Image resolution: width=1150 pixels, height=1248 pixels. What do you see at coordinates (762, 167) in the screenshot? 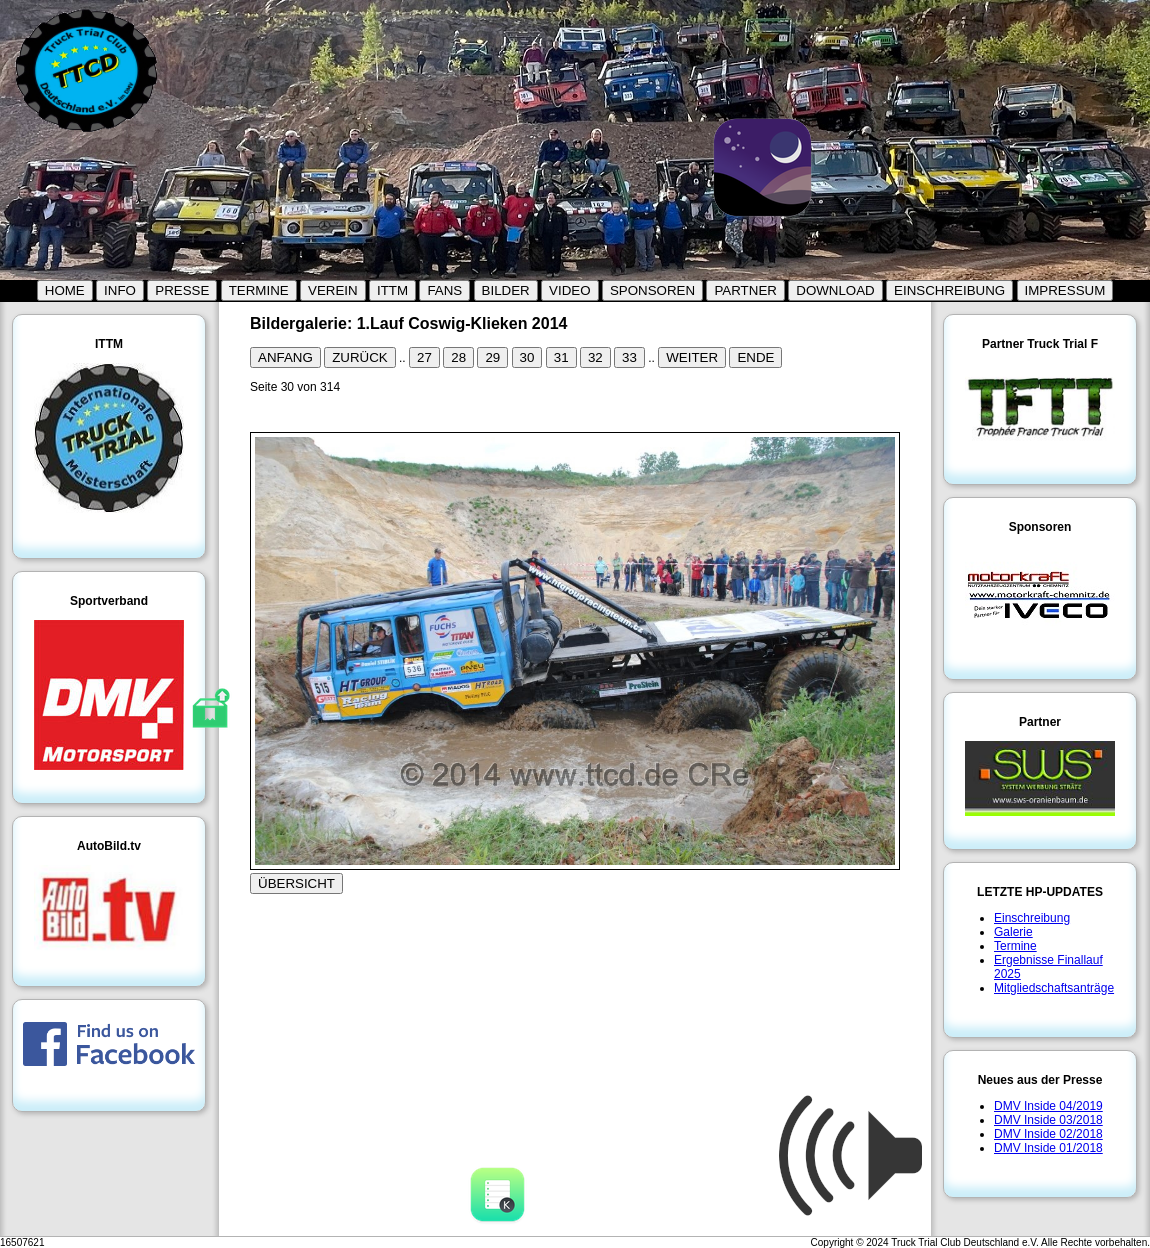
I see `open stellarium planetarium app` at bounding box center [762, 167].